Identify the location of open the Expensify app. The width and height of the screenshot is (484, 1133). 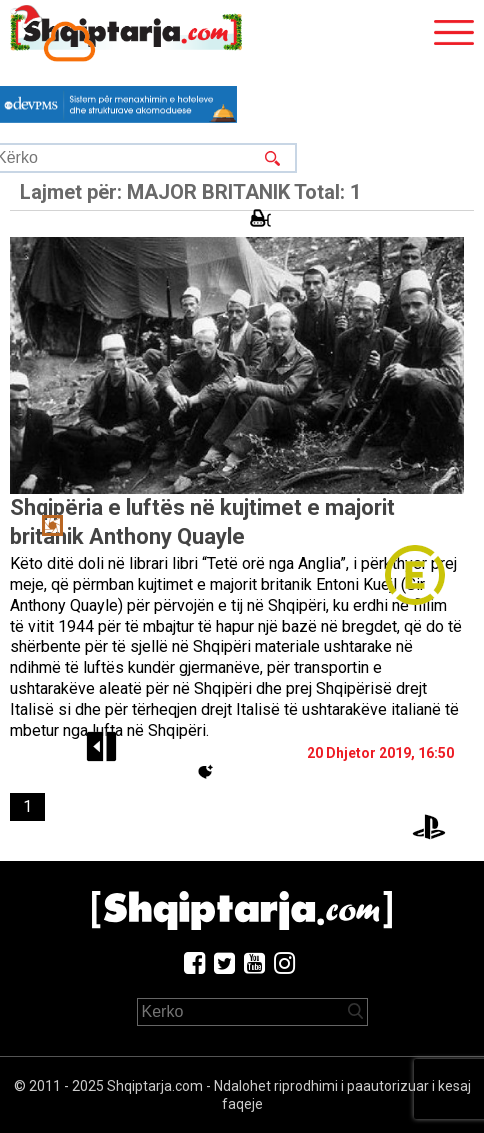
(415, 575).